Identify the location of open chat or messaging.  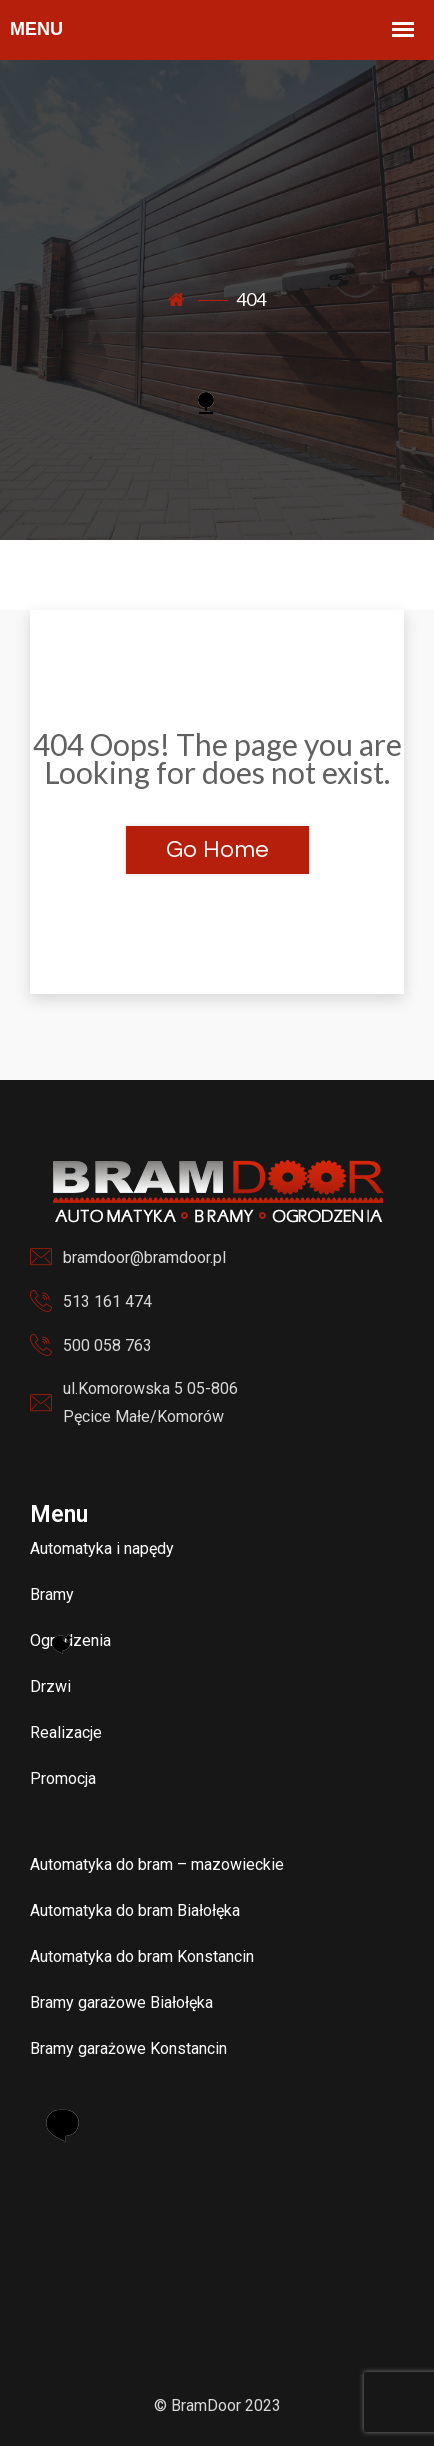
(62, 2124).